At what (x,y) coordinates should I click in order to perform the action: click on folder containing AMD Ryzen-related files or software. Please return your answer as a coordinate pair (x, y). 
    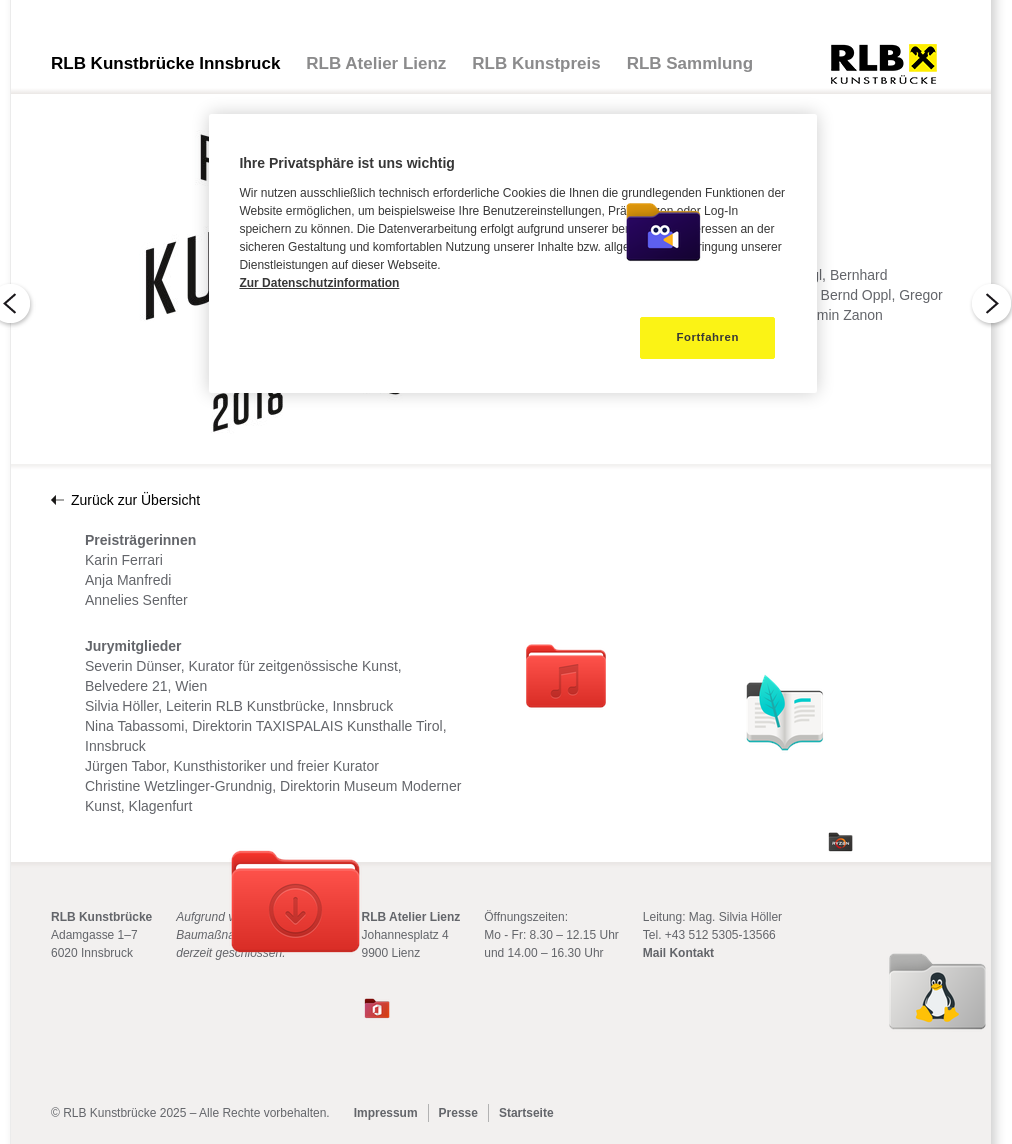
    Looking at the image, I should click on (840, 842).